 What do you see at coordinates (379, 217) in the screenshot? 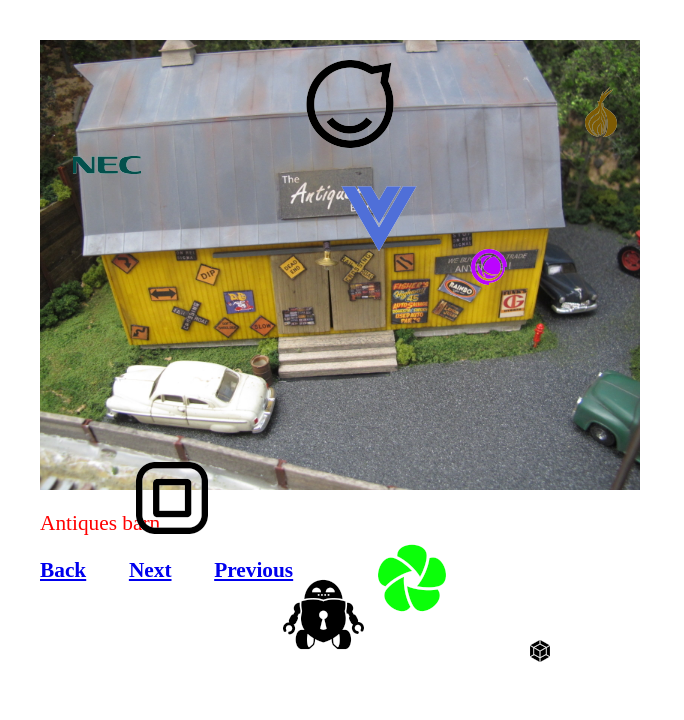
I see `vue.js framework logo` at bounding box center [379, 217].